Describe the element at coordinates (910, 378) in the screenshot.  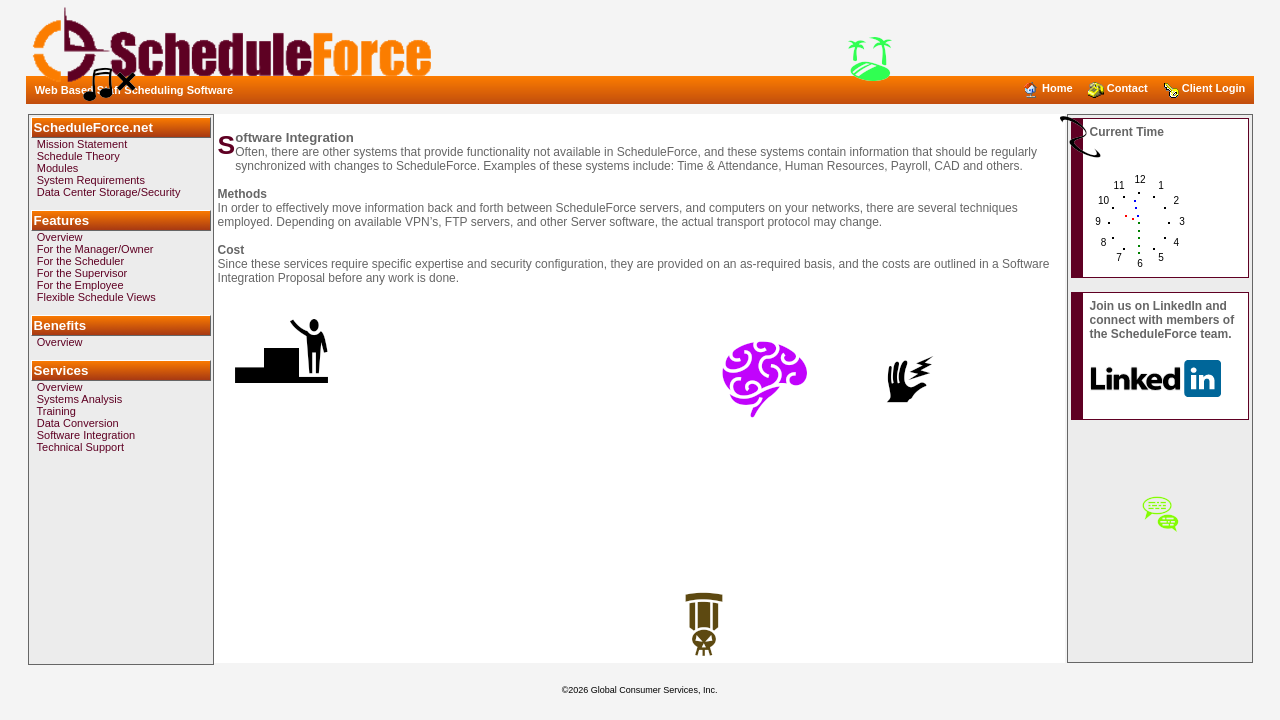
I see `cast a lightning spell` at that location.